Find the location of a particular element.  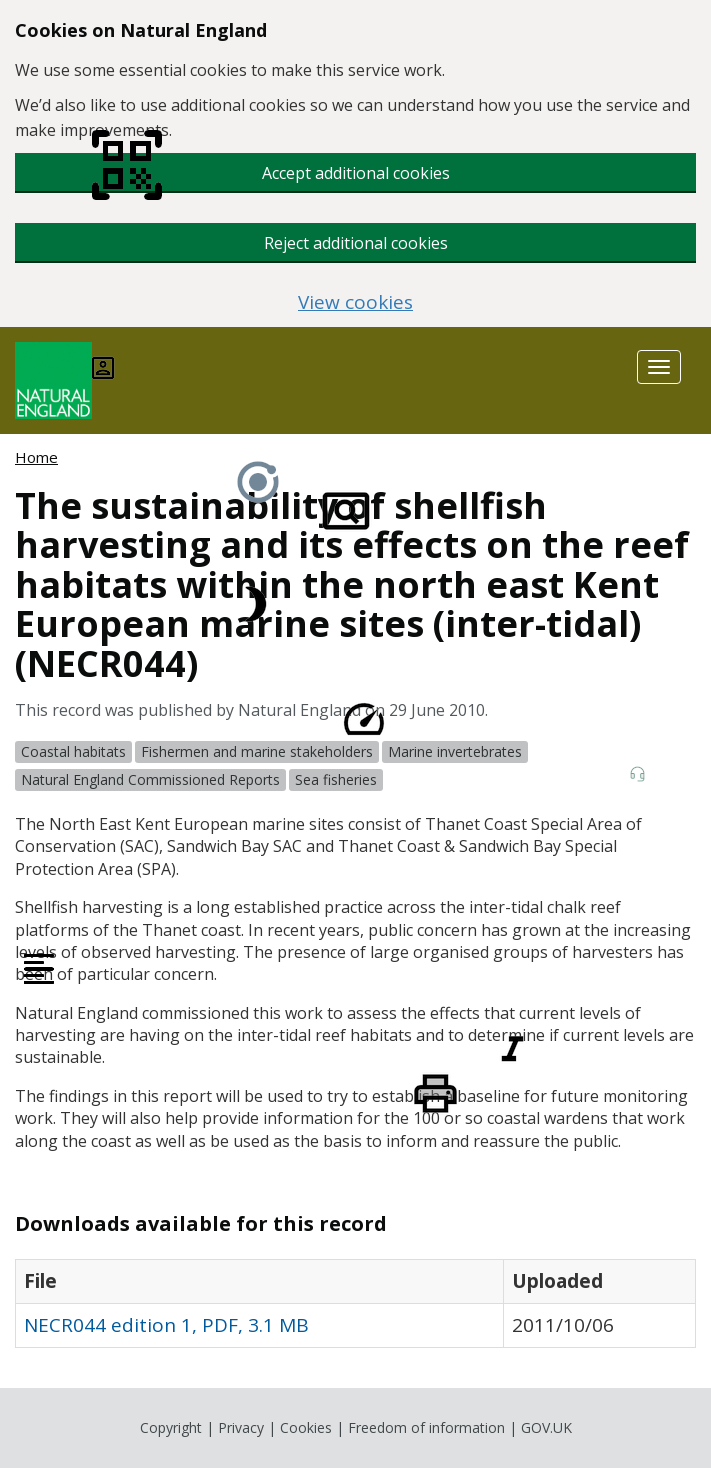

switch to portrait orientation mode is located at coordinates (103, 368).